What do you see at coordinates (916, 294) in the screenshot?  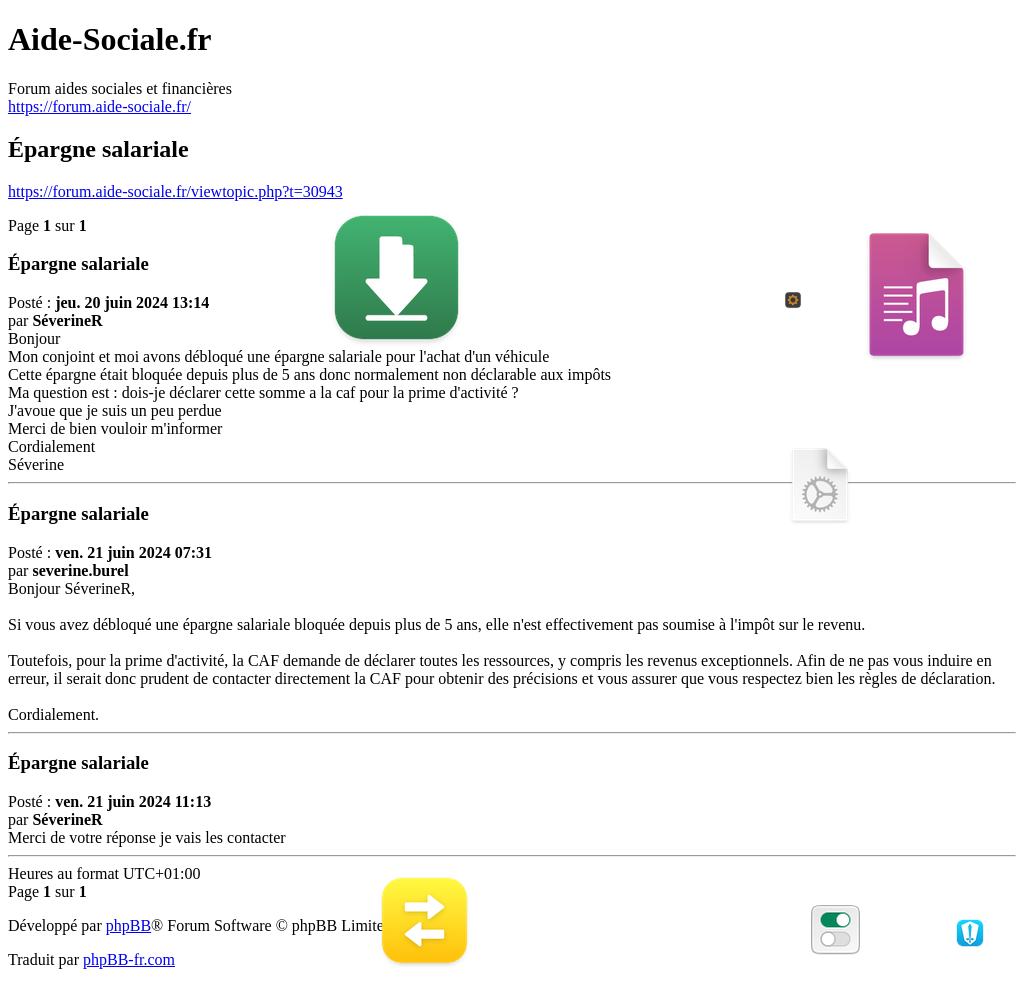 I see `audio playlist file type indicator` at bounding box center [916, 294].